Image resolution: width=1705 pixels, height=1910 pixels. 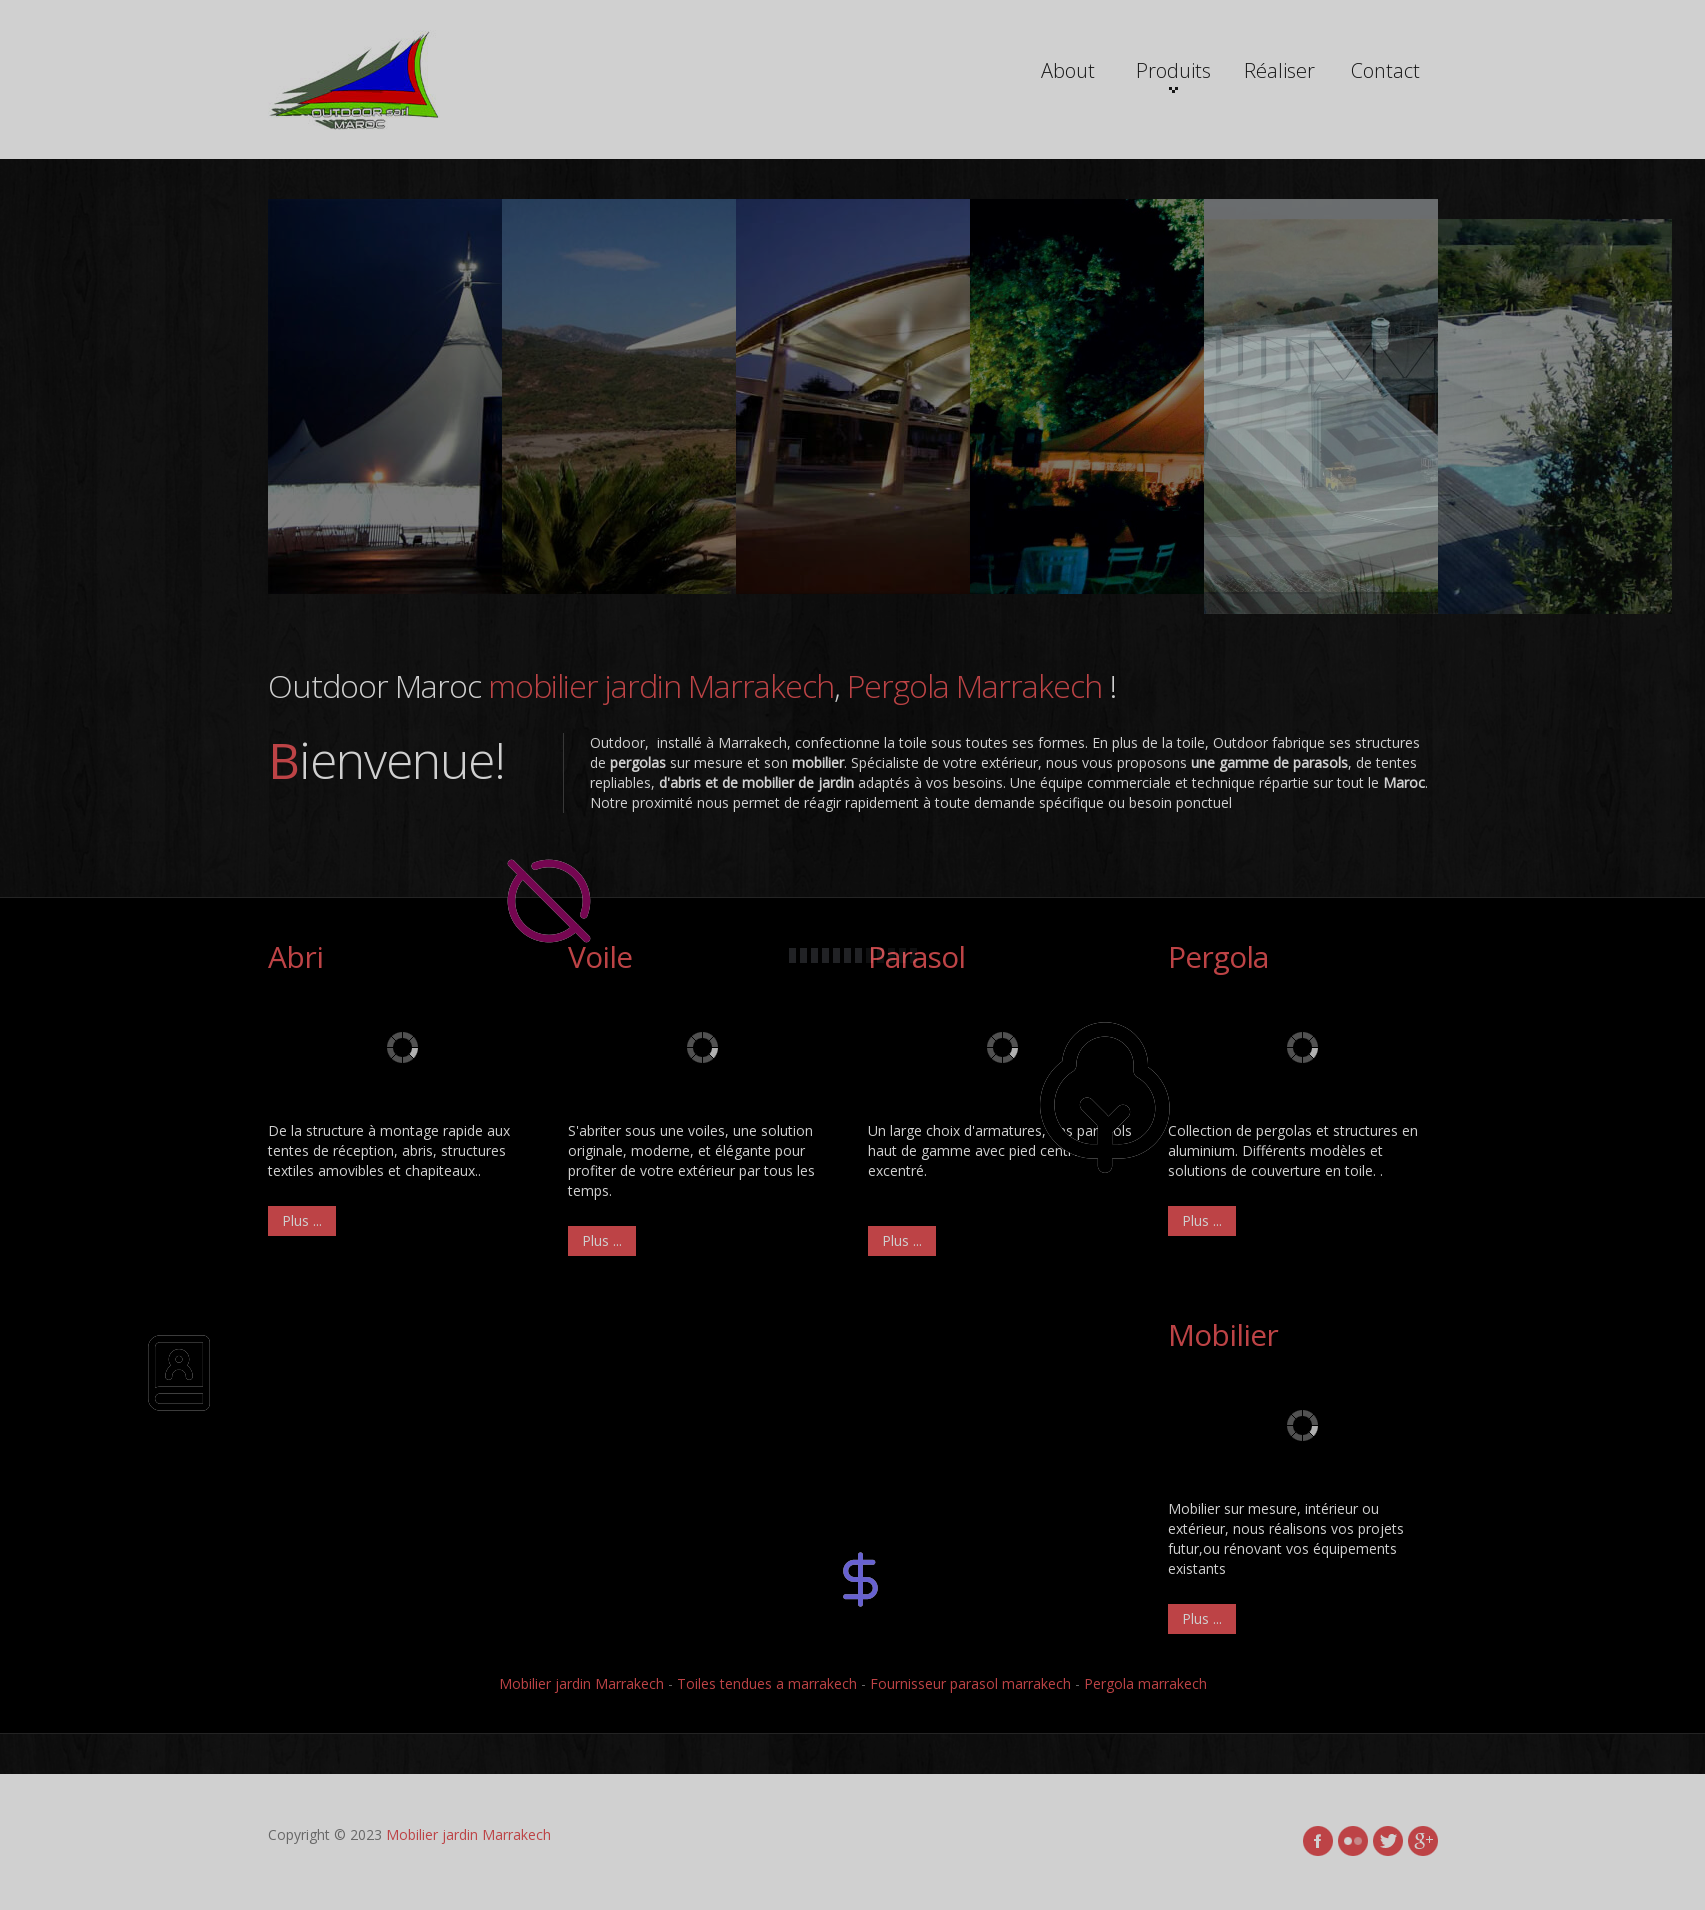 What do you see at coordinates (549, 901) in the screenshot?
I see `indicates a disabled or inactive state` at bounding box center [549, 901].